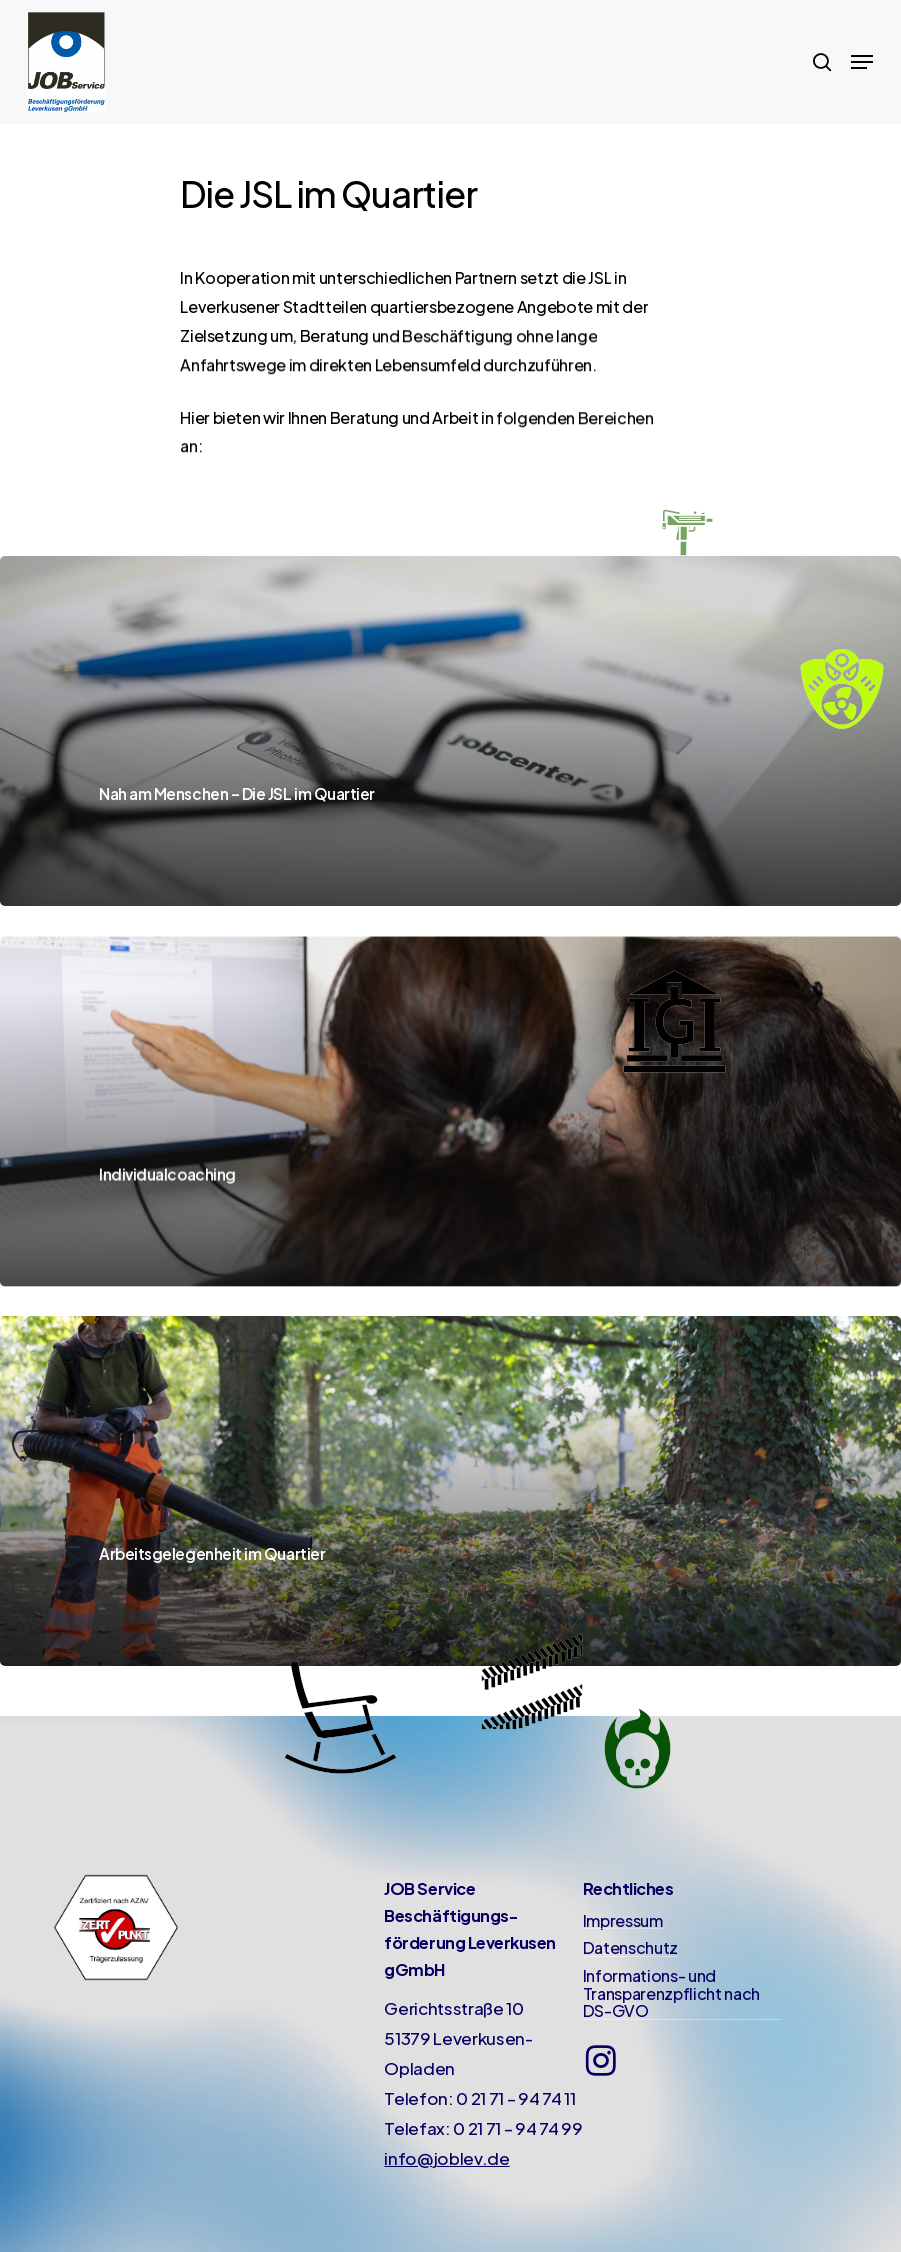 This screenshot has height=2252, width=901. I want to click on browse furniture or home decor items, so click(340, 1717).